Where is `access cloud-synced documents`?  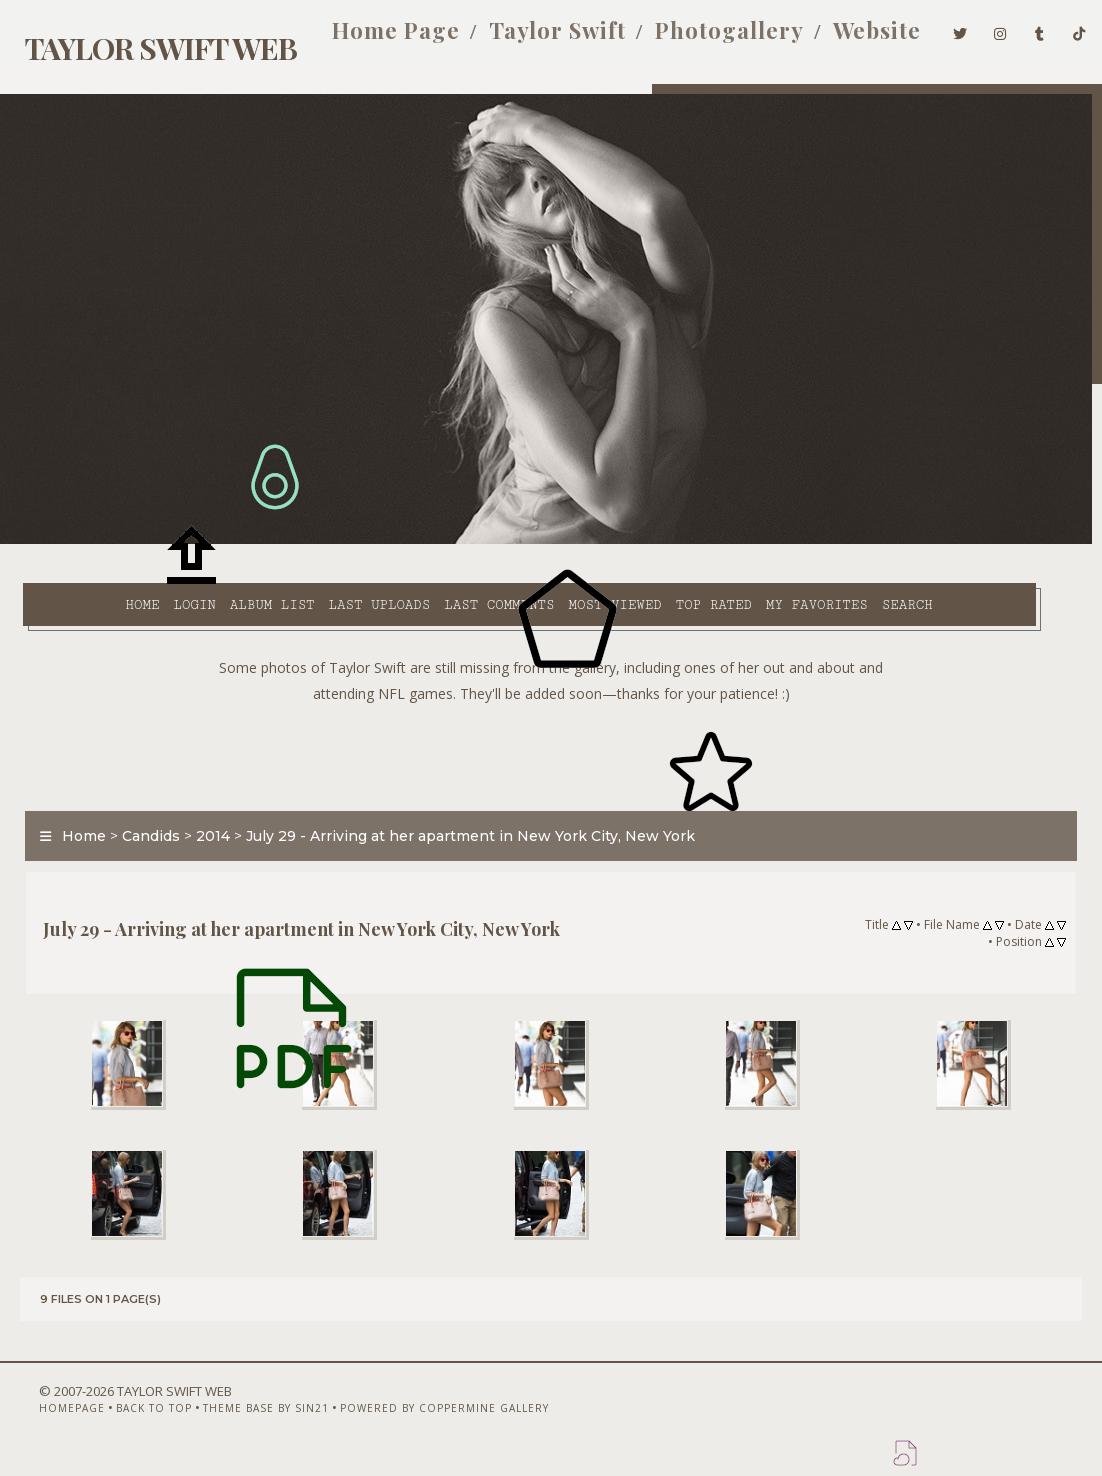
access cloud-synced documents is located at coordinates (906, 1453).